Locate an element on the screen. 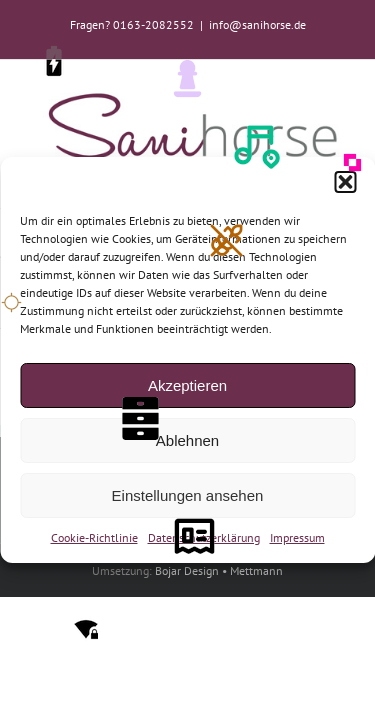 Image resolution: width=375 pixels, height=720 pixels. view music tagged with a location is located at coordinates (256, 145).